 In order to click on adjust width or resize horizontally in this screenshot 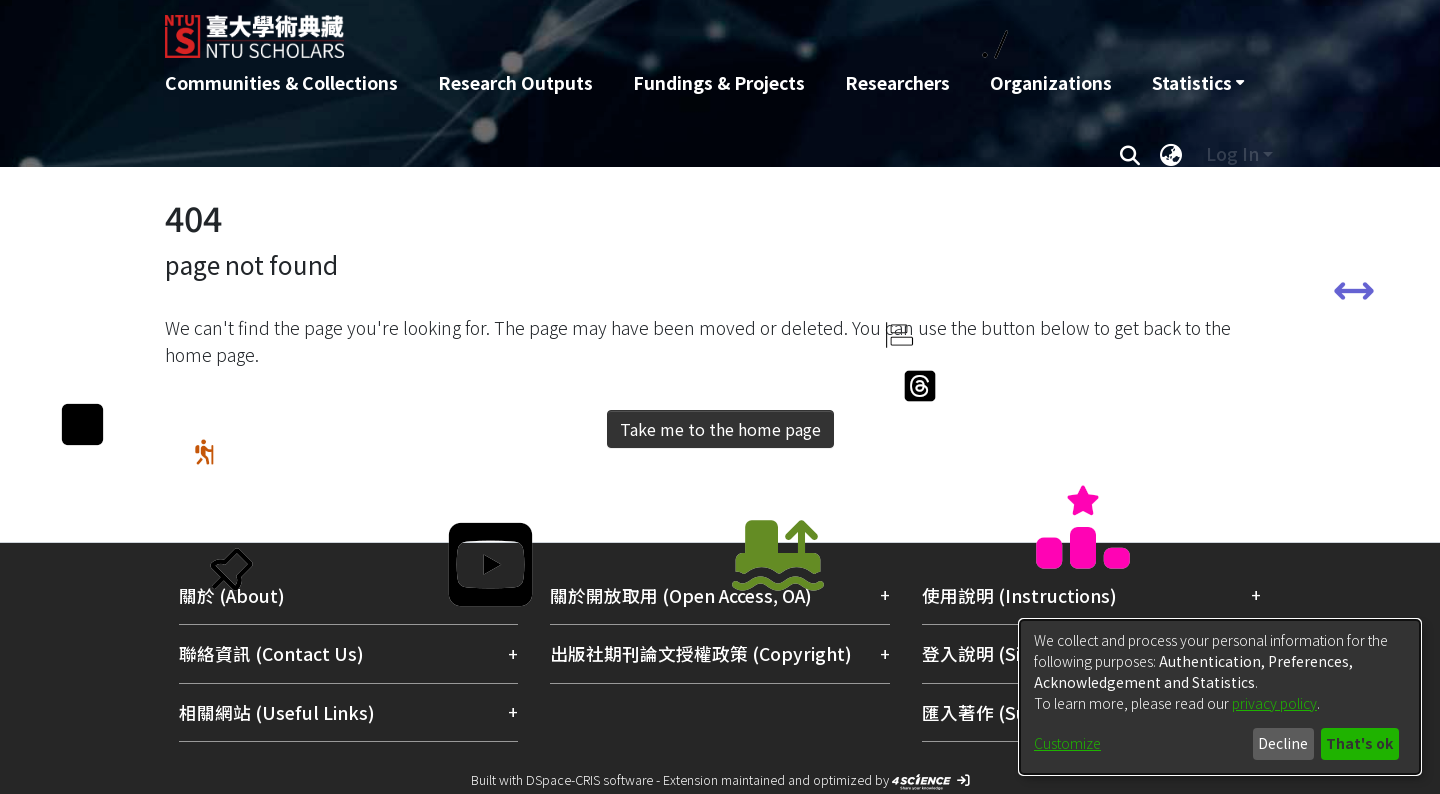, I will do `click(1354, 291)`.